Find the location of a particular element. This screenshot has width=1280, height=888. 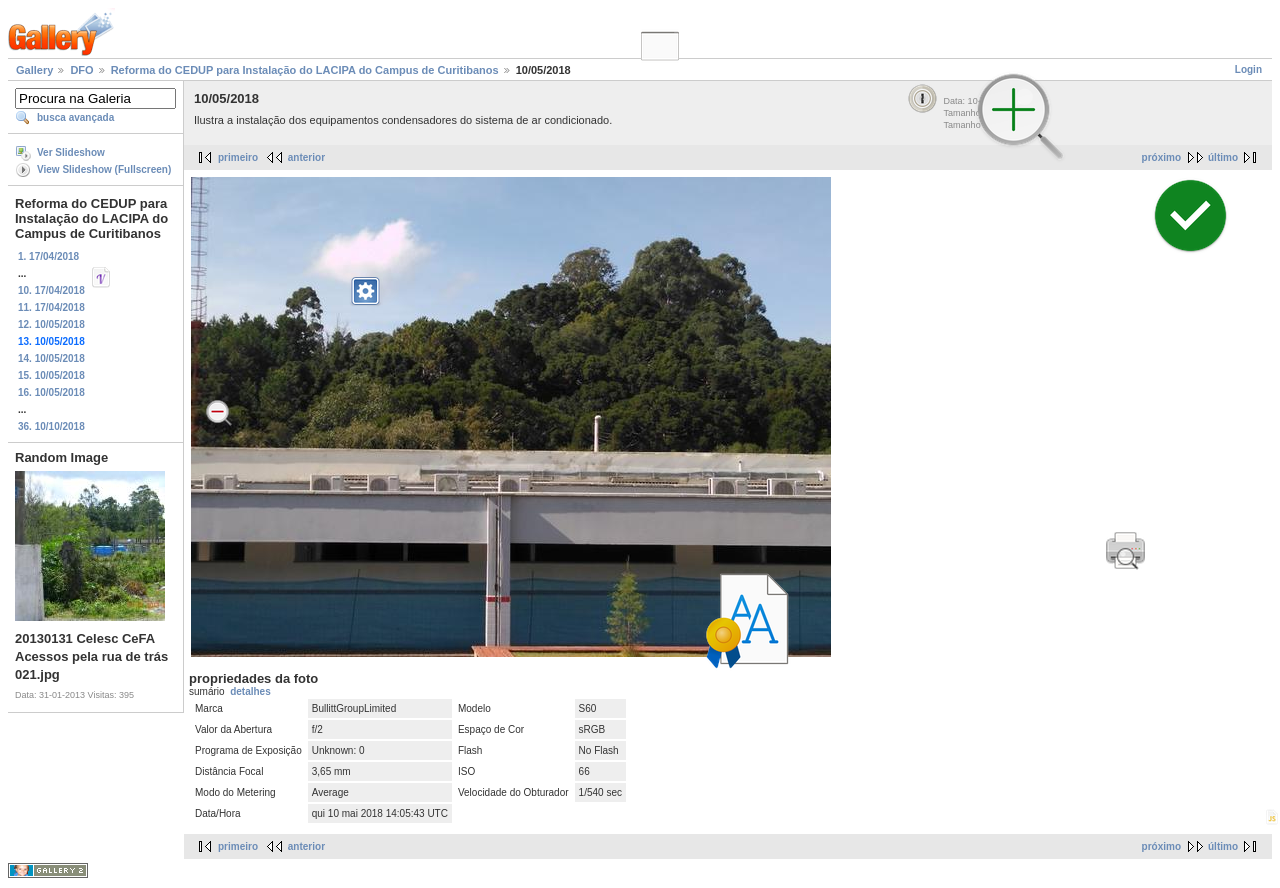

a certified or premium font file is located at coordinates (754, 619).